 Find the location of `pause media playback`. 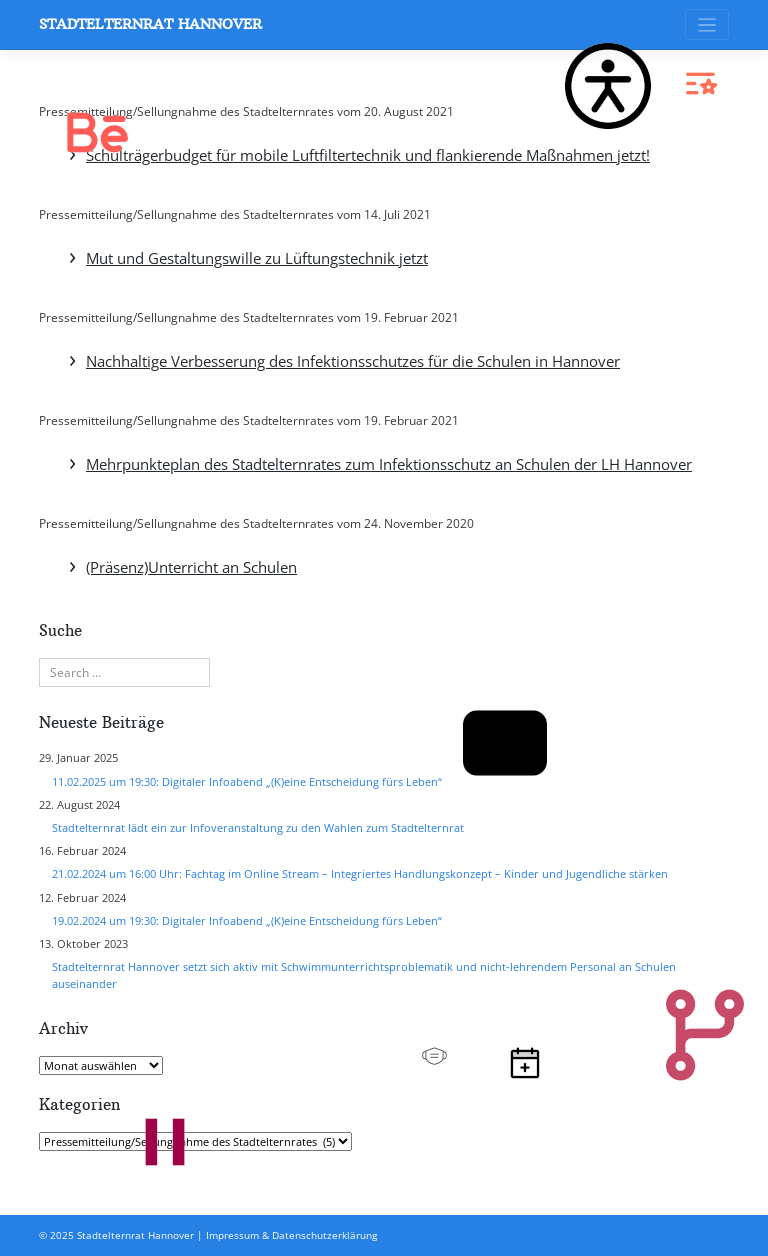

pause media playback is located at coordinates (165, 1142).